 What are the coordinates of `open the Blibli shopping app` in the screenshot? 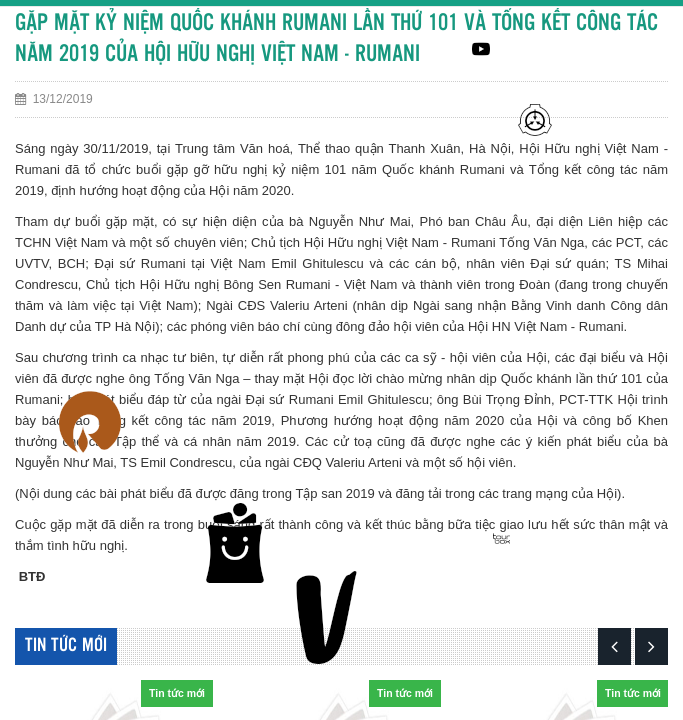 It's located at (235, 543).